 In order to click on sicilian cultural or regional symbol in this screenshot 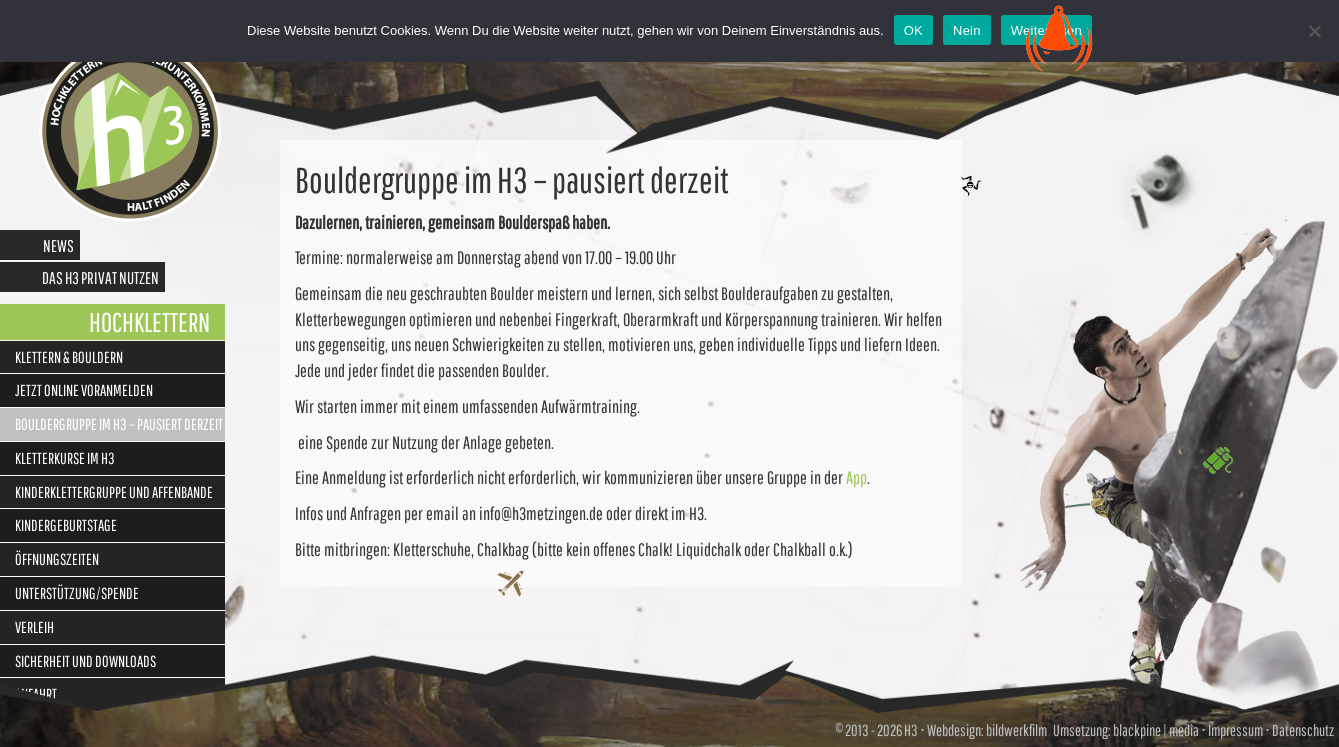, I will do `click(971, 186)`.